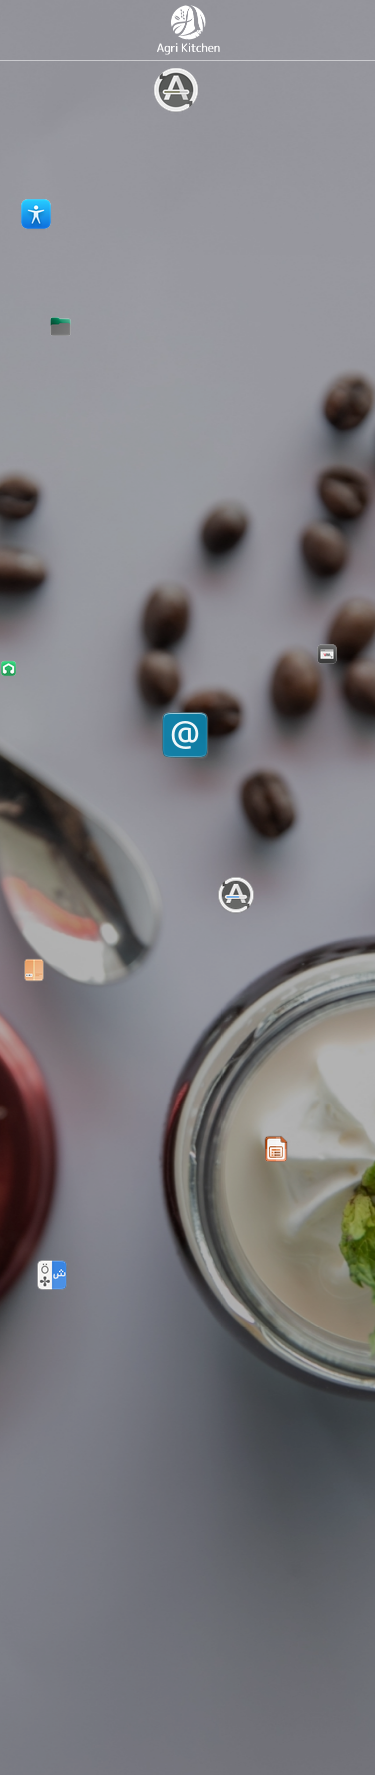 The image size is (375, 1775). Describe the element at coordinates (34, 970) in the screenshot. I see `compressed or archived file type` at that location.